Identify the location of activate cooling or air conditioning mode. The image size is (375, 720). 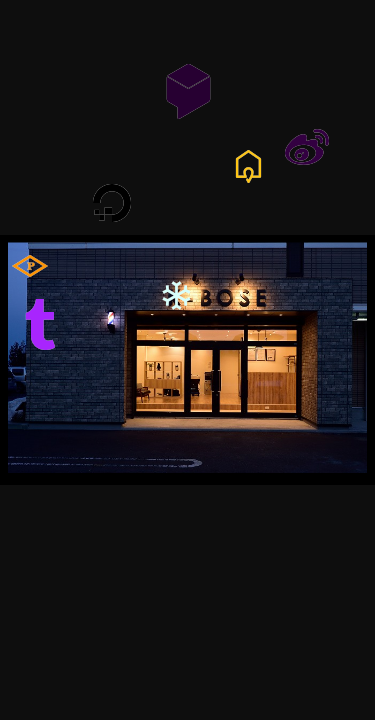
(176, 295).